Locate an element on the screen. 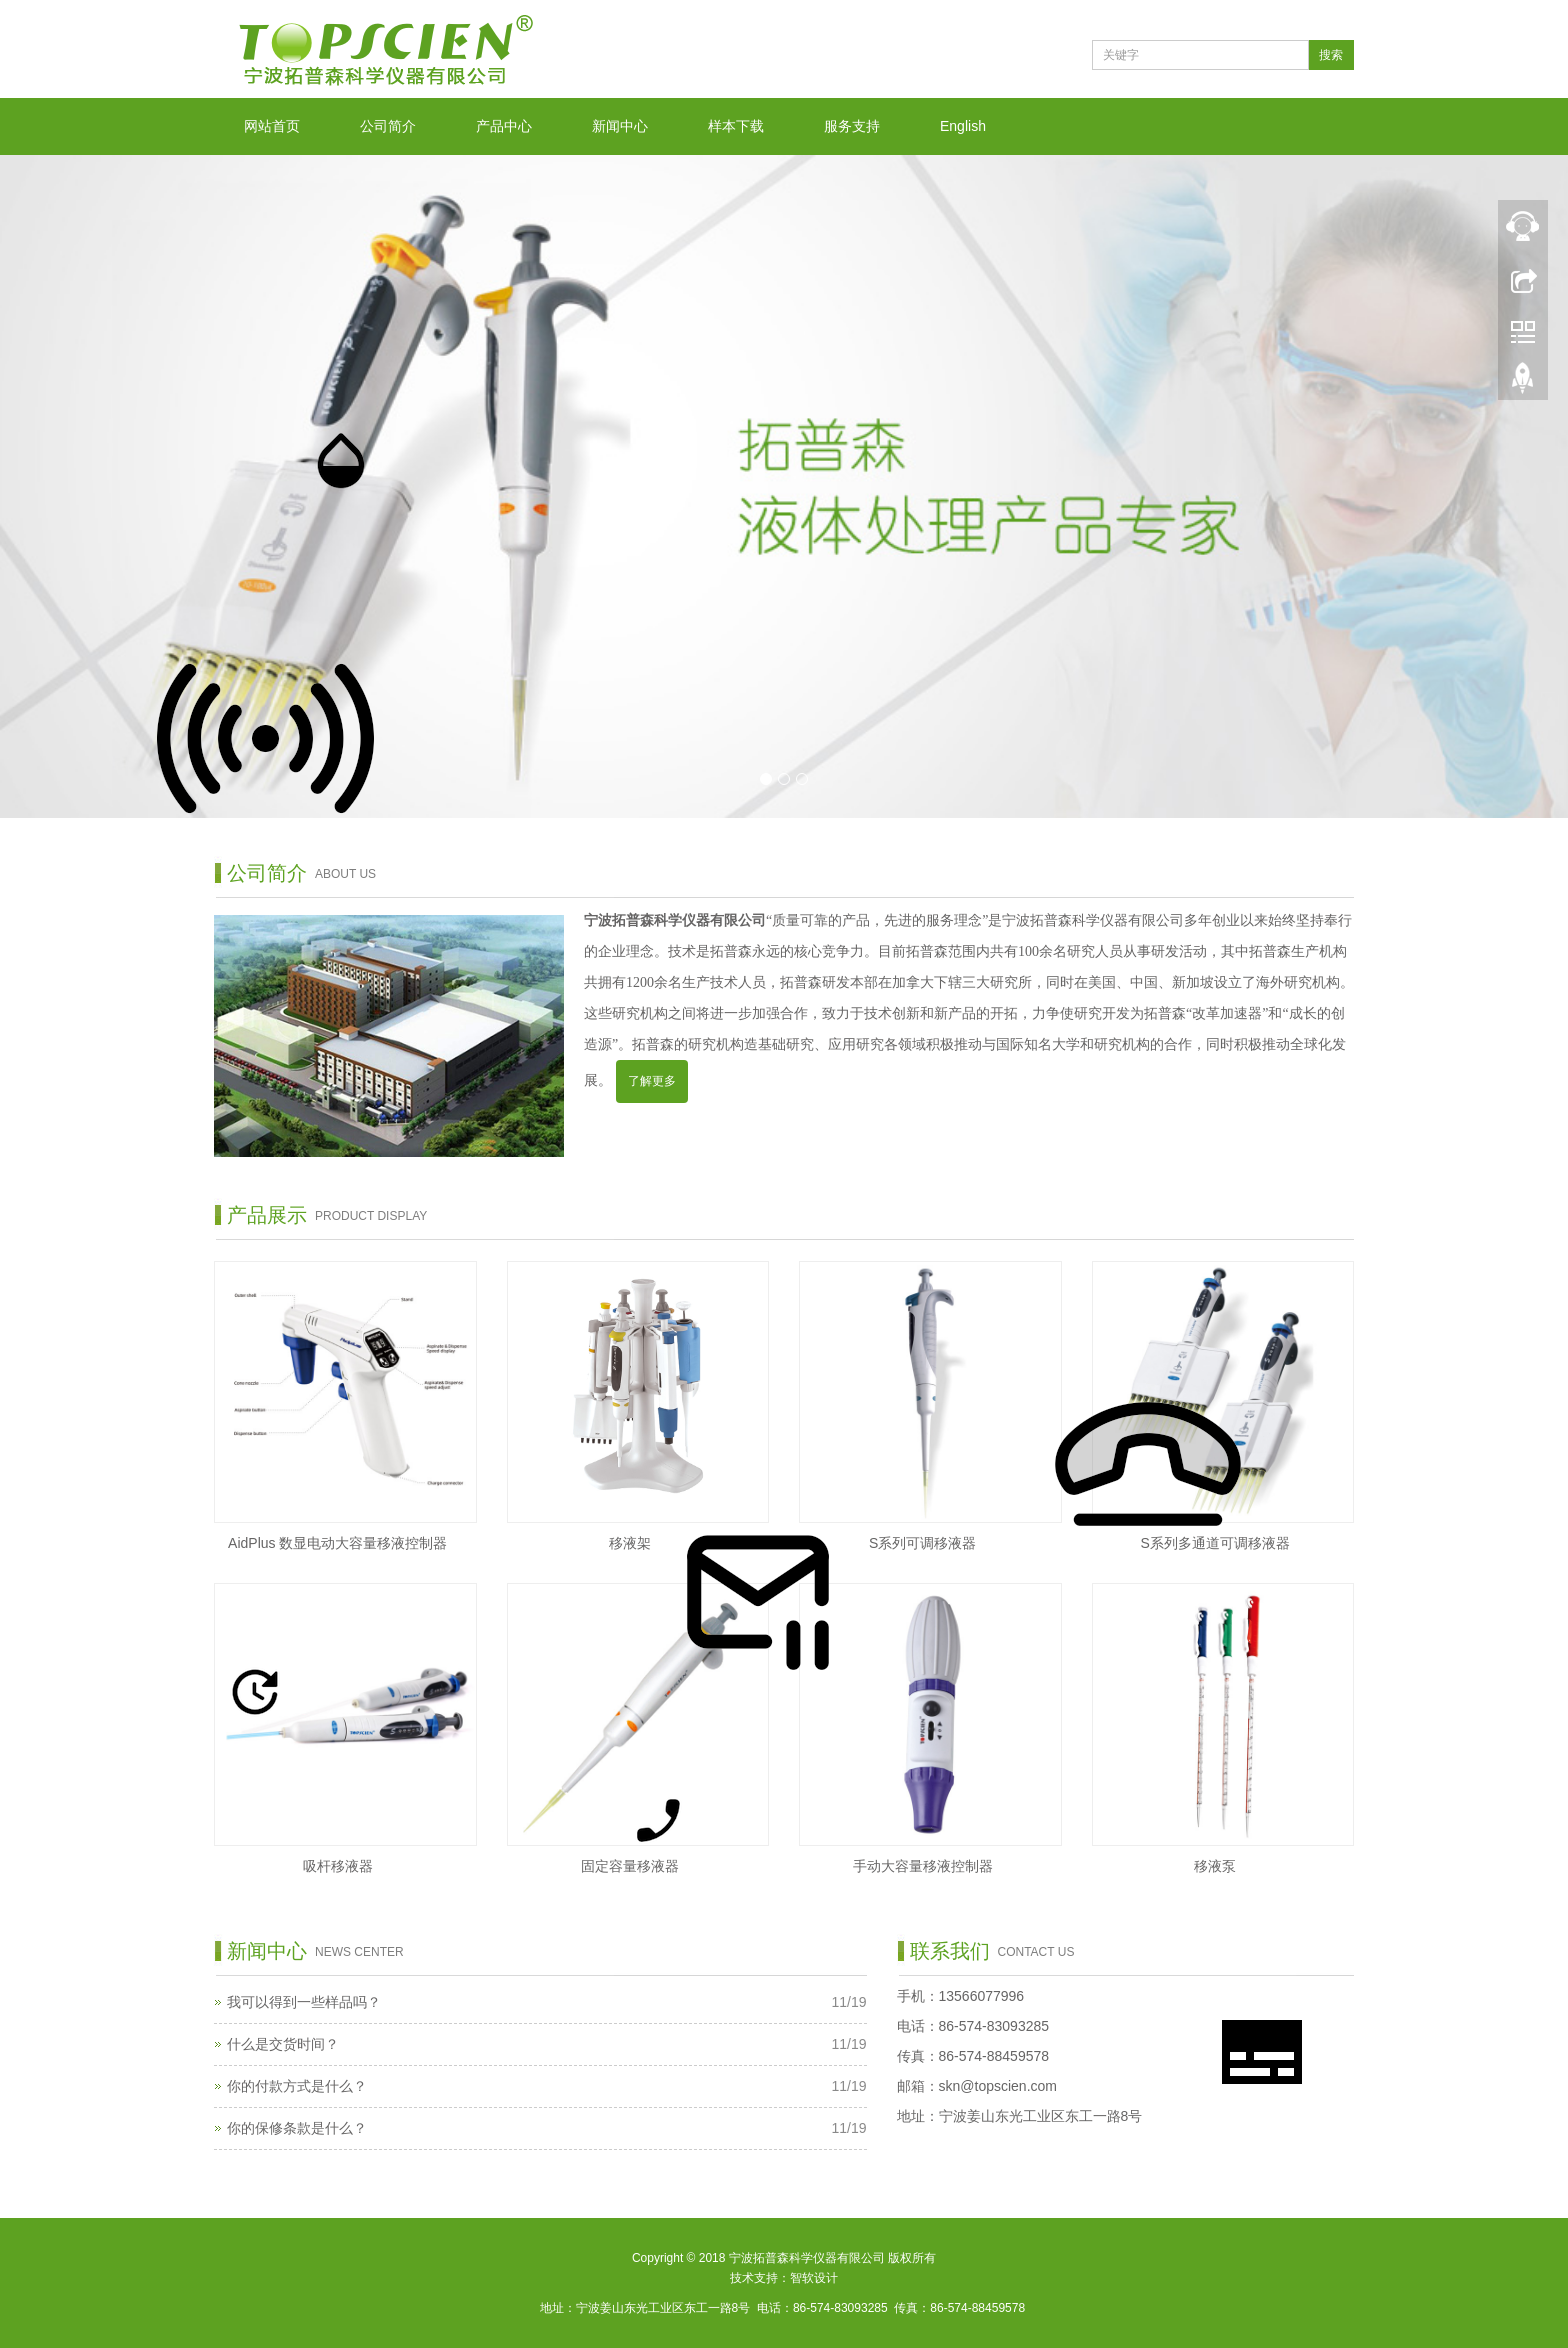  enable subtitles or closed captions is located at coordinates (1262, 2052).